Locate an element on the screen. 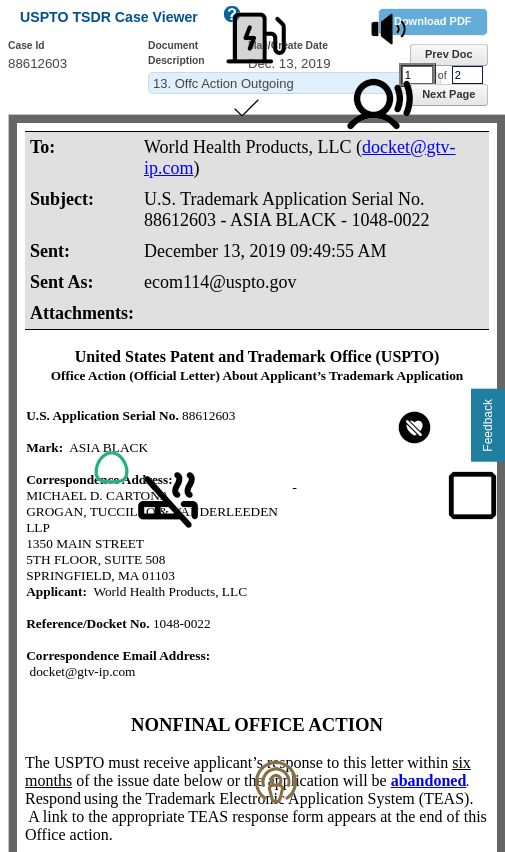 The height and width of the screenshot is (852, 505). volume is set to high is located at coordinates (388, 29).